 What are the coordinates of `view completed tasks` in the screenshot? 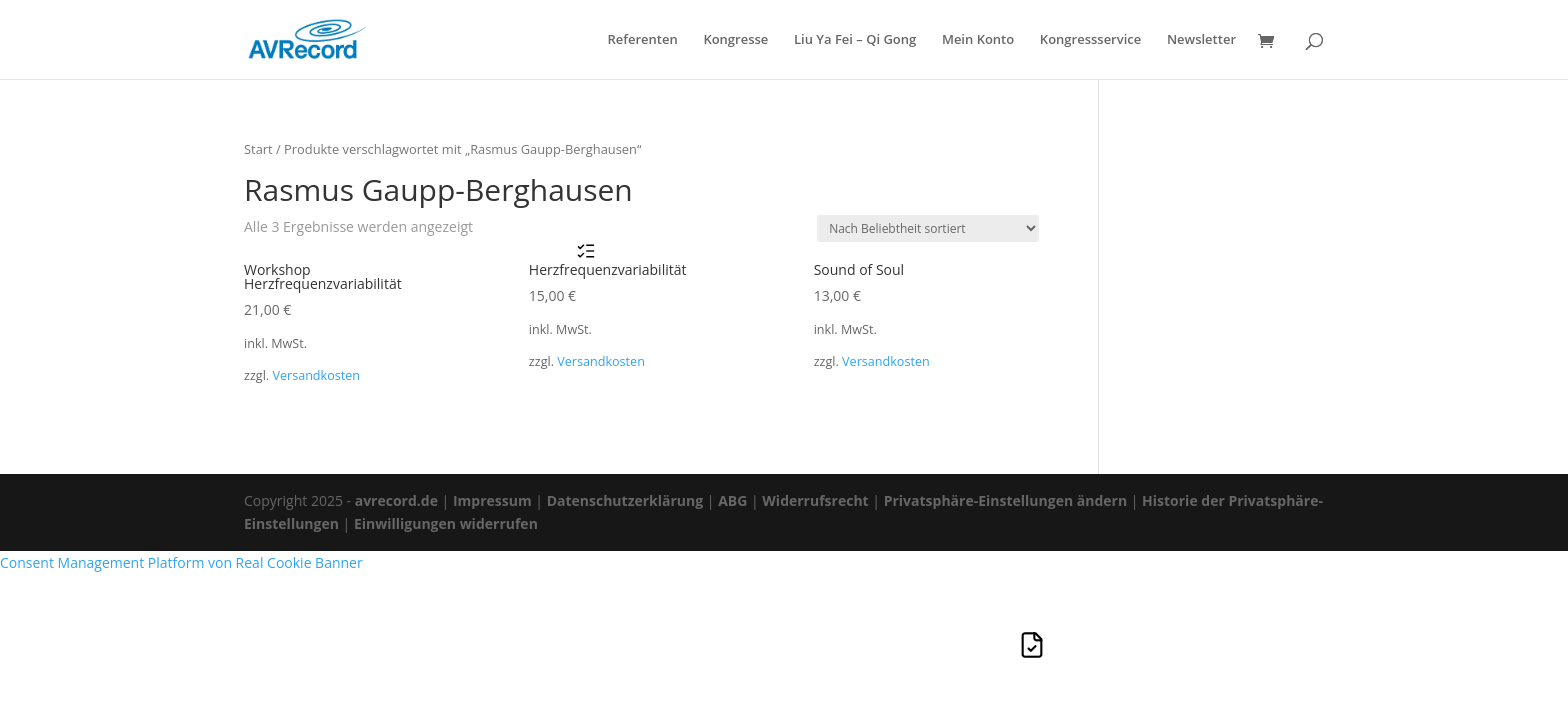 It's located at (586, 251).